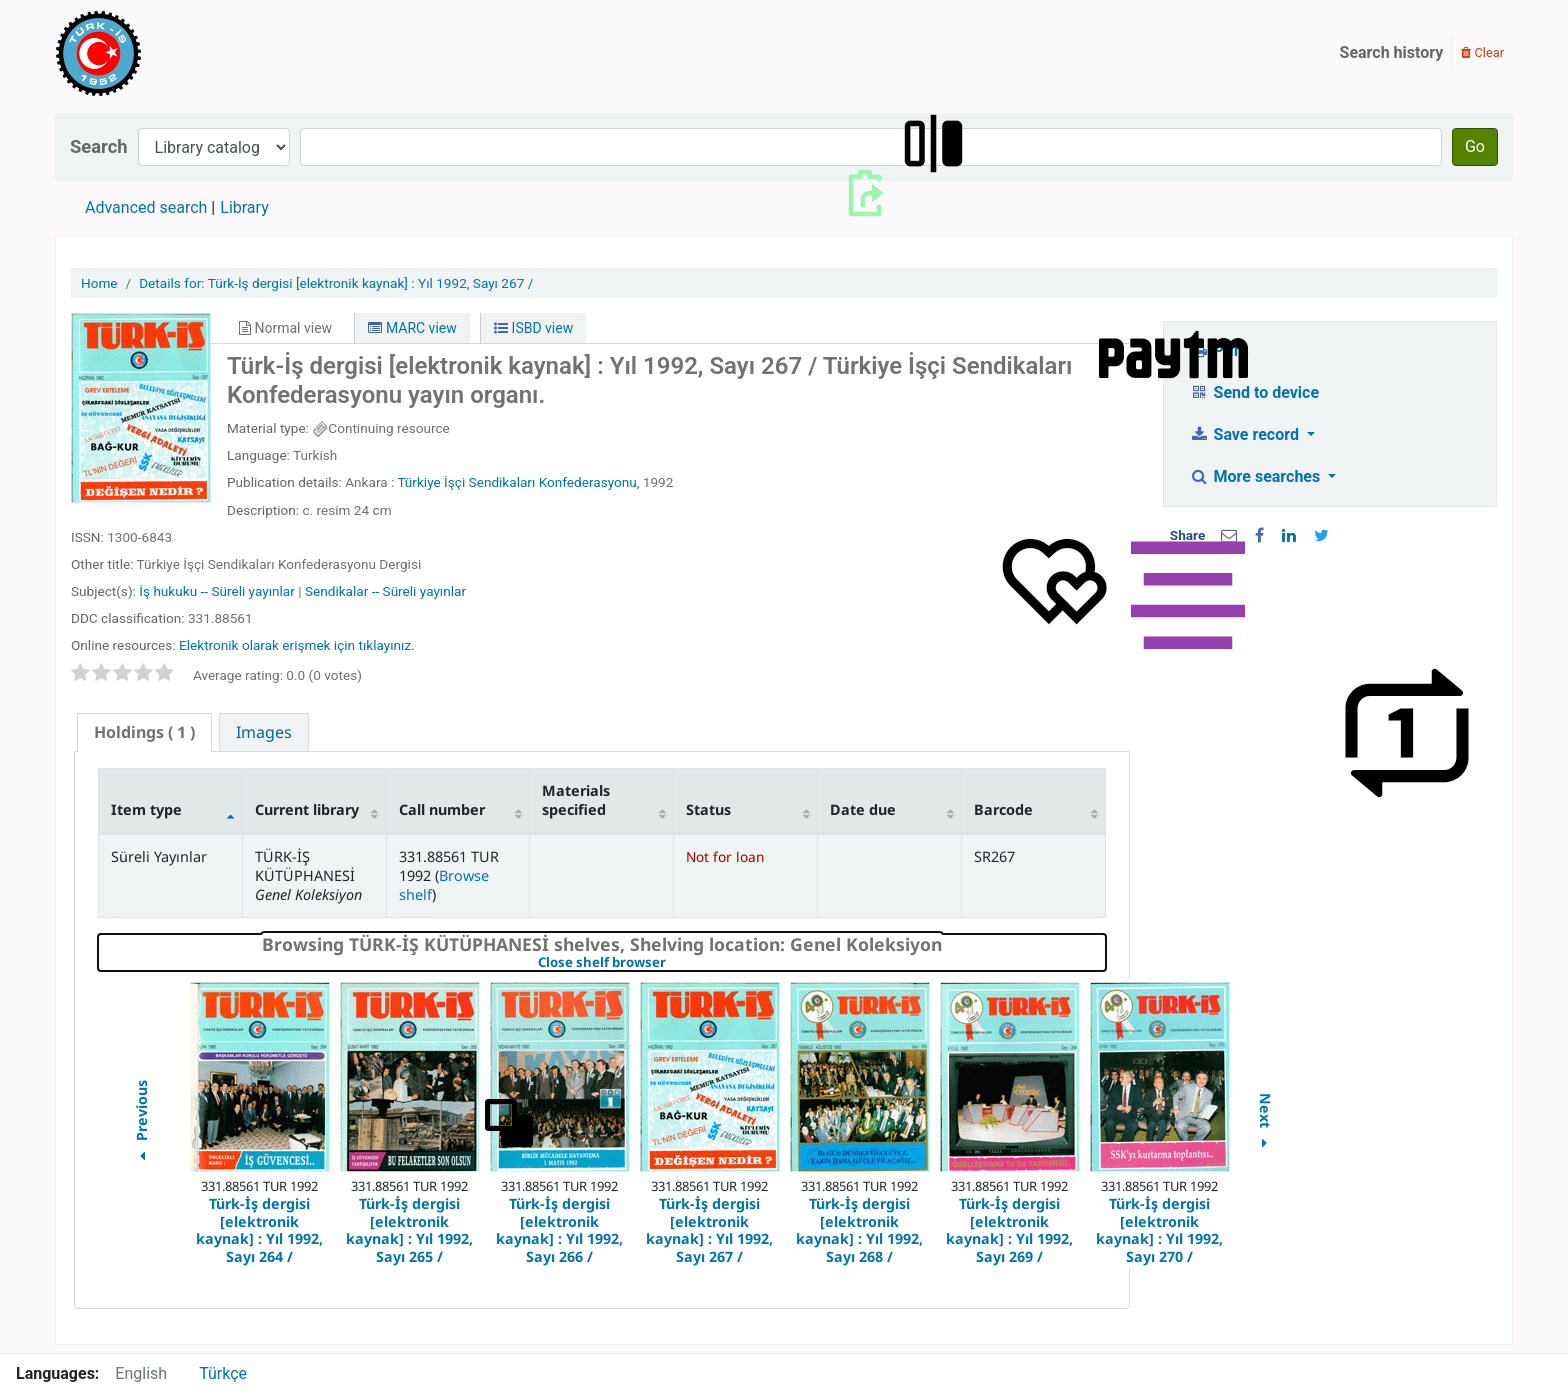 Image resolution: width=1568 pixels, height=1398 pixels. I want to click on open Paytm payment app, so click(1173, 354).